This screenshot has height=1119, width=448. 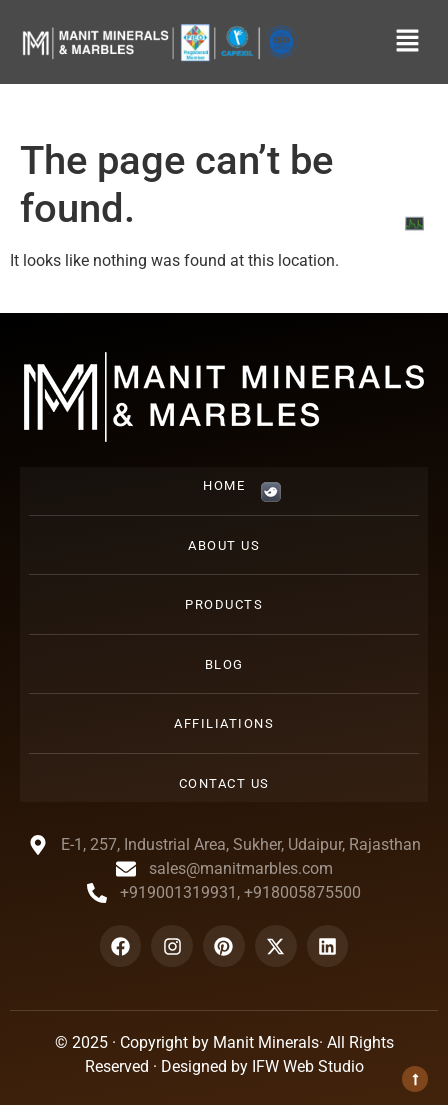 I want to click on launch the budgie desktop environment, so click(x=271, y=492).